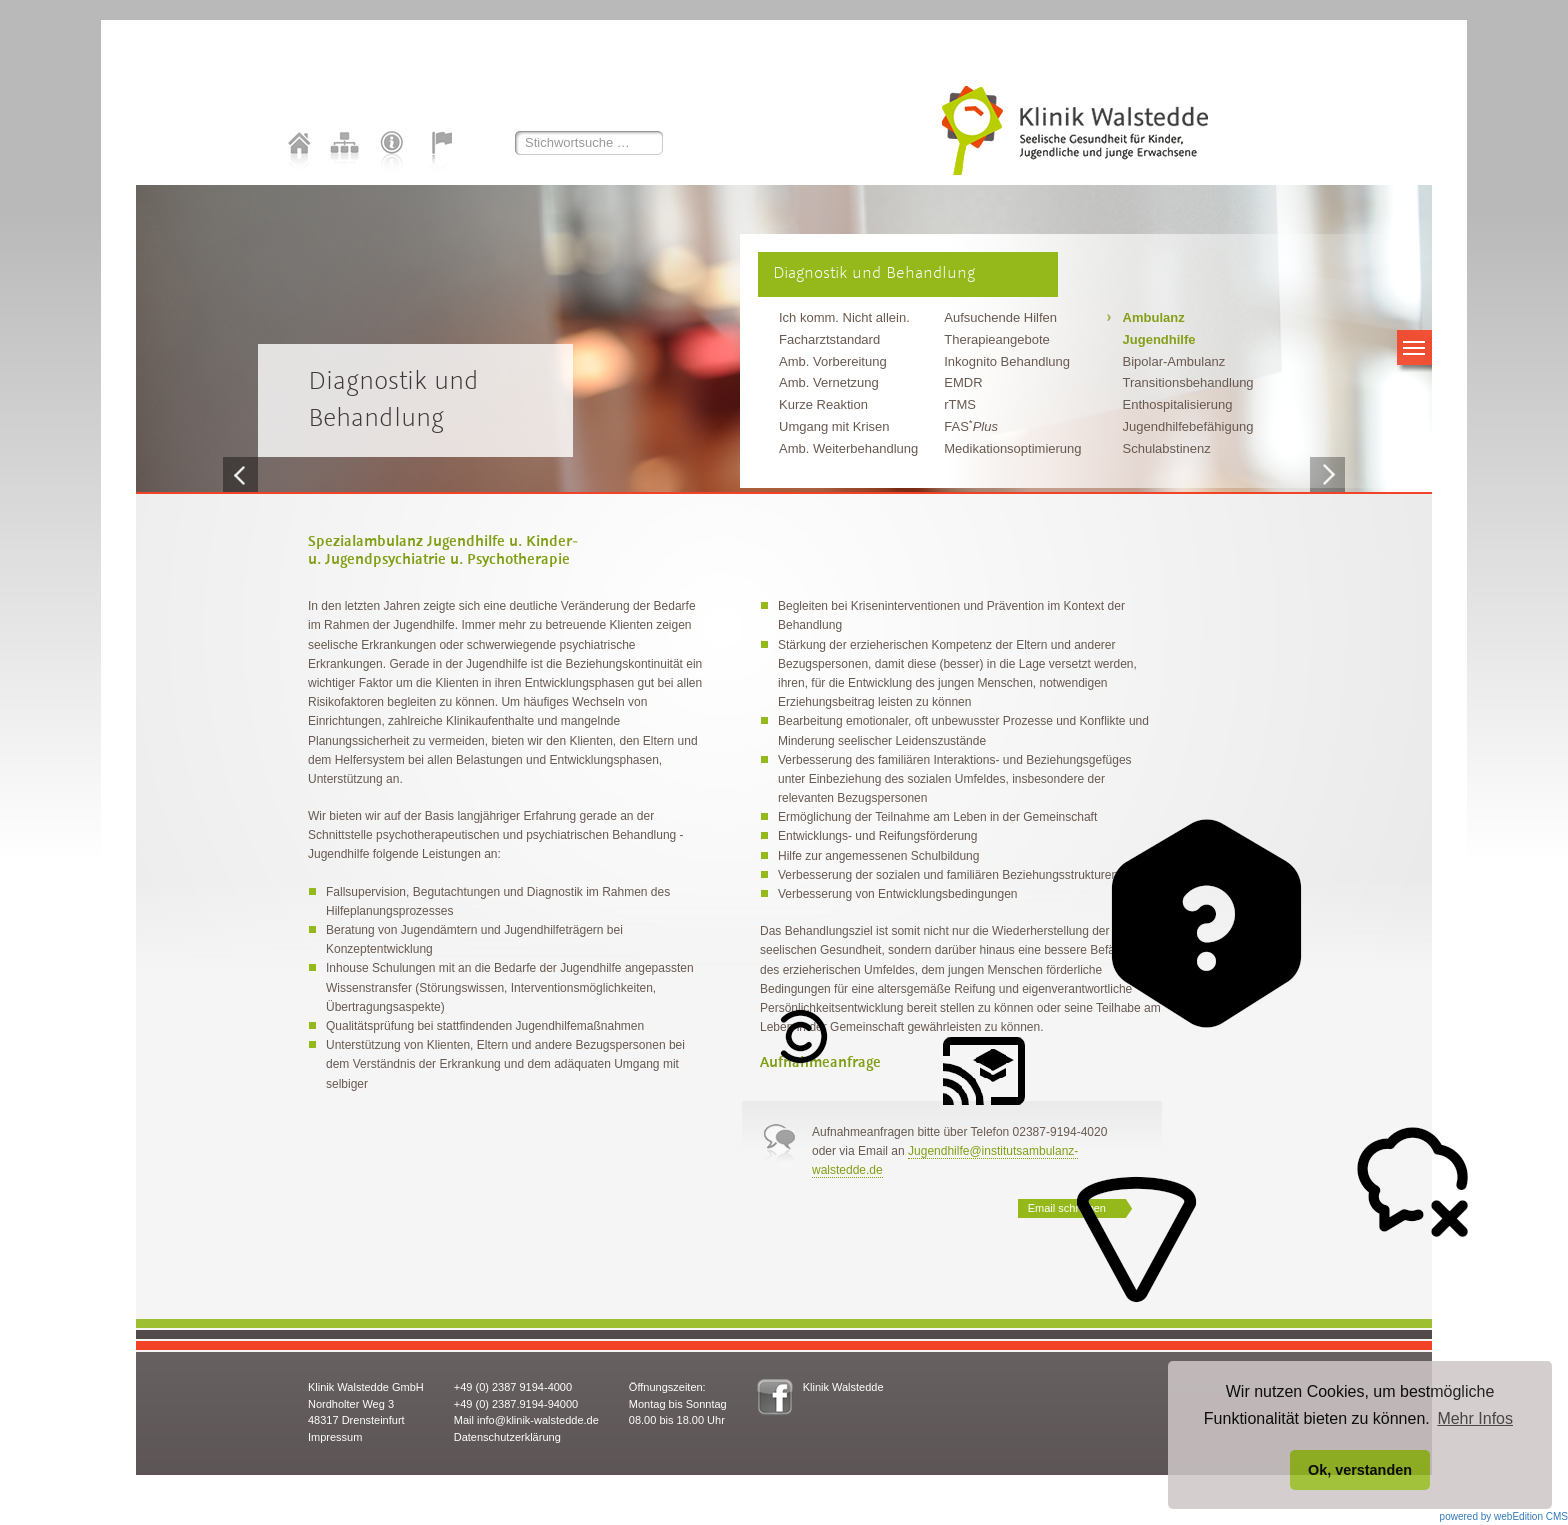 This screenshot has width=1568, height=1525. Describe the element at coordinates (1206, 923) in the screenshot. I see `access help or support options` at that location.